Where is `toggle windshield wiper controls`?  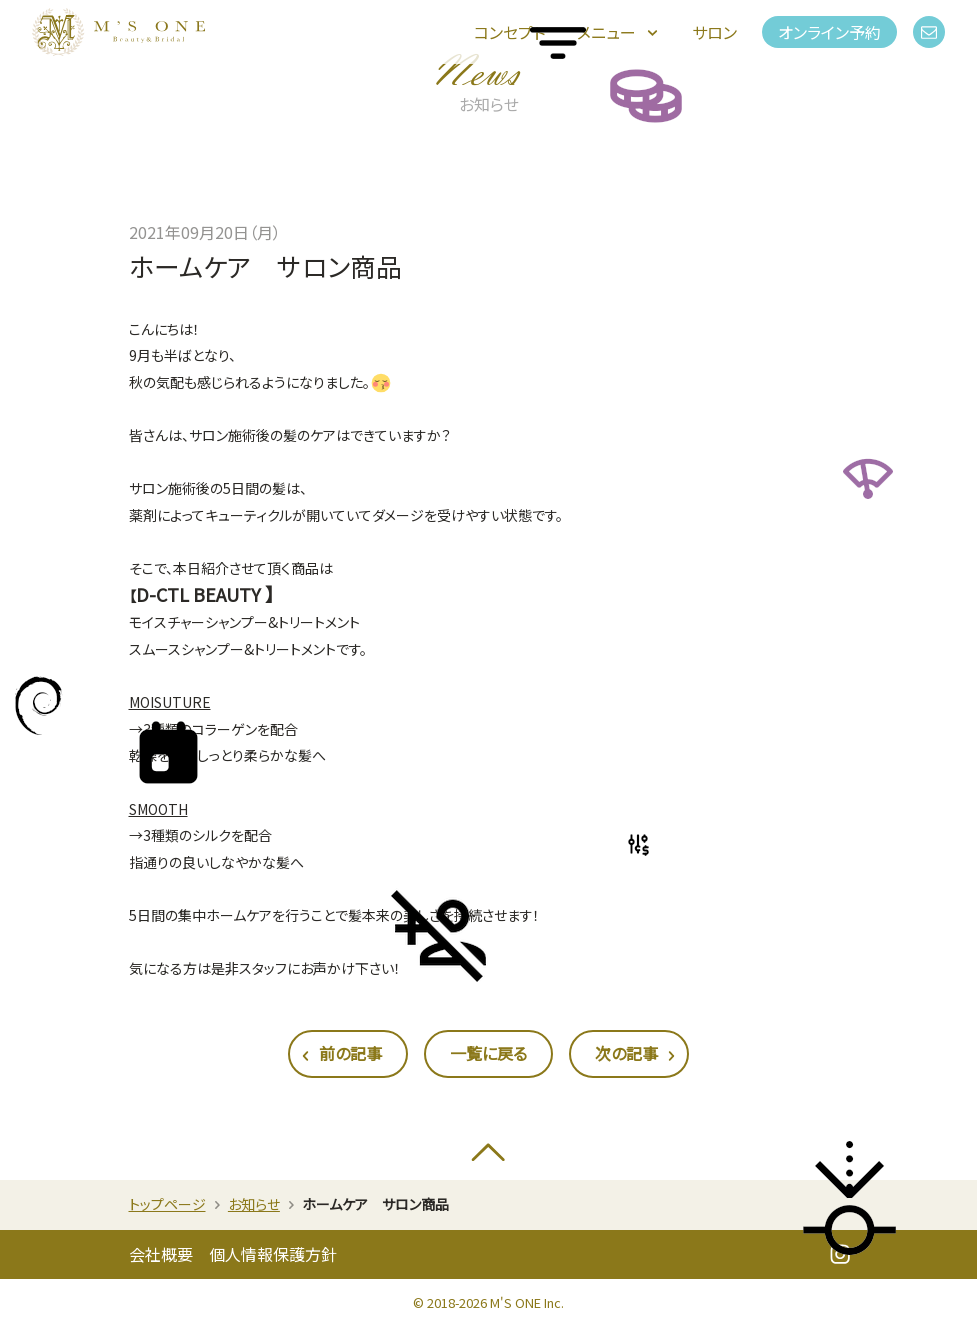 toggle windshield wiper controls is located at coordinates (868, 479).